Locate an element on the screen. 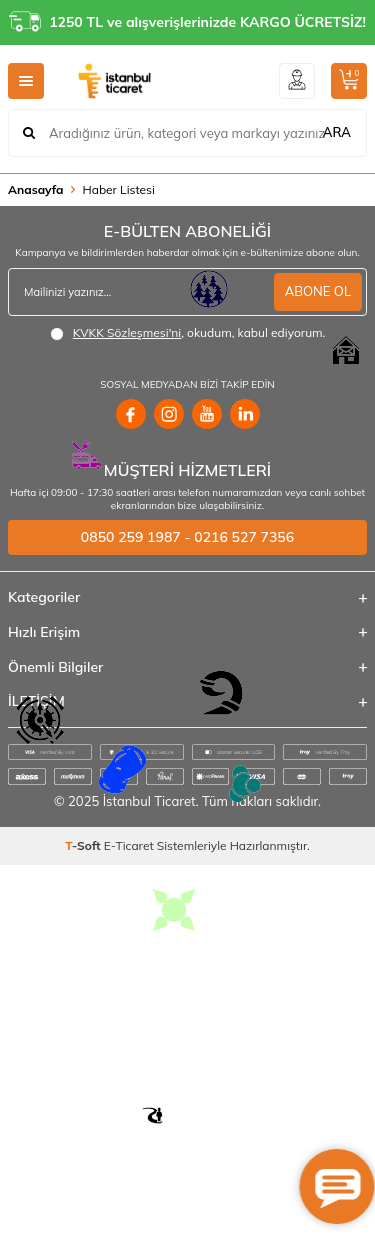  find nearby food trucks is located at coordinates (87, 455).